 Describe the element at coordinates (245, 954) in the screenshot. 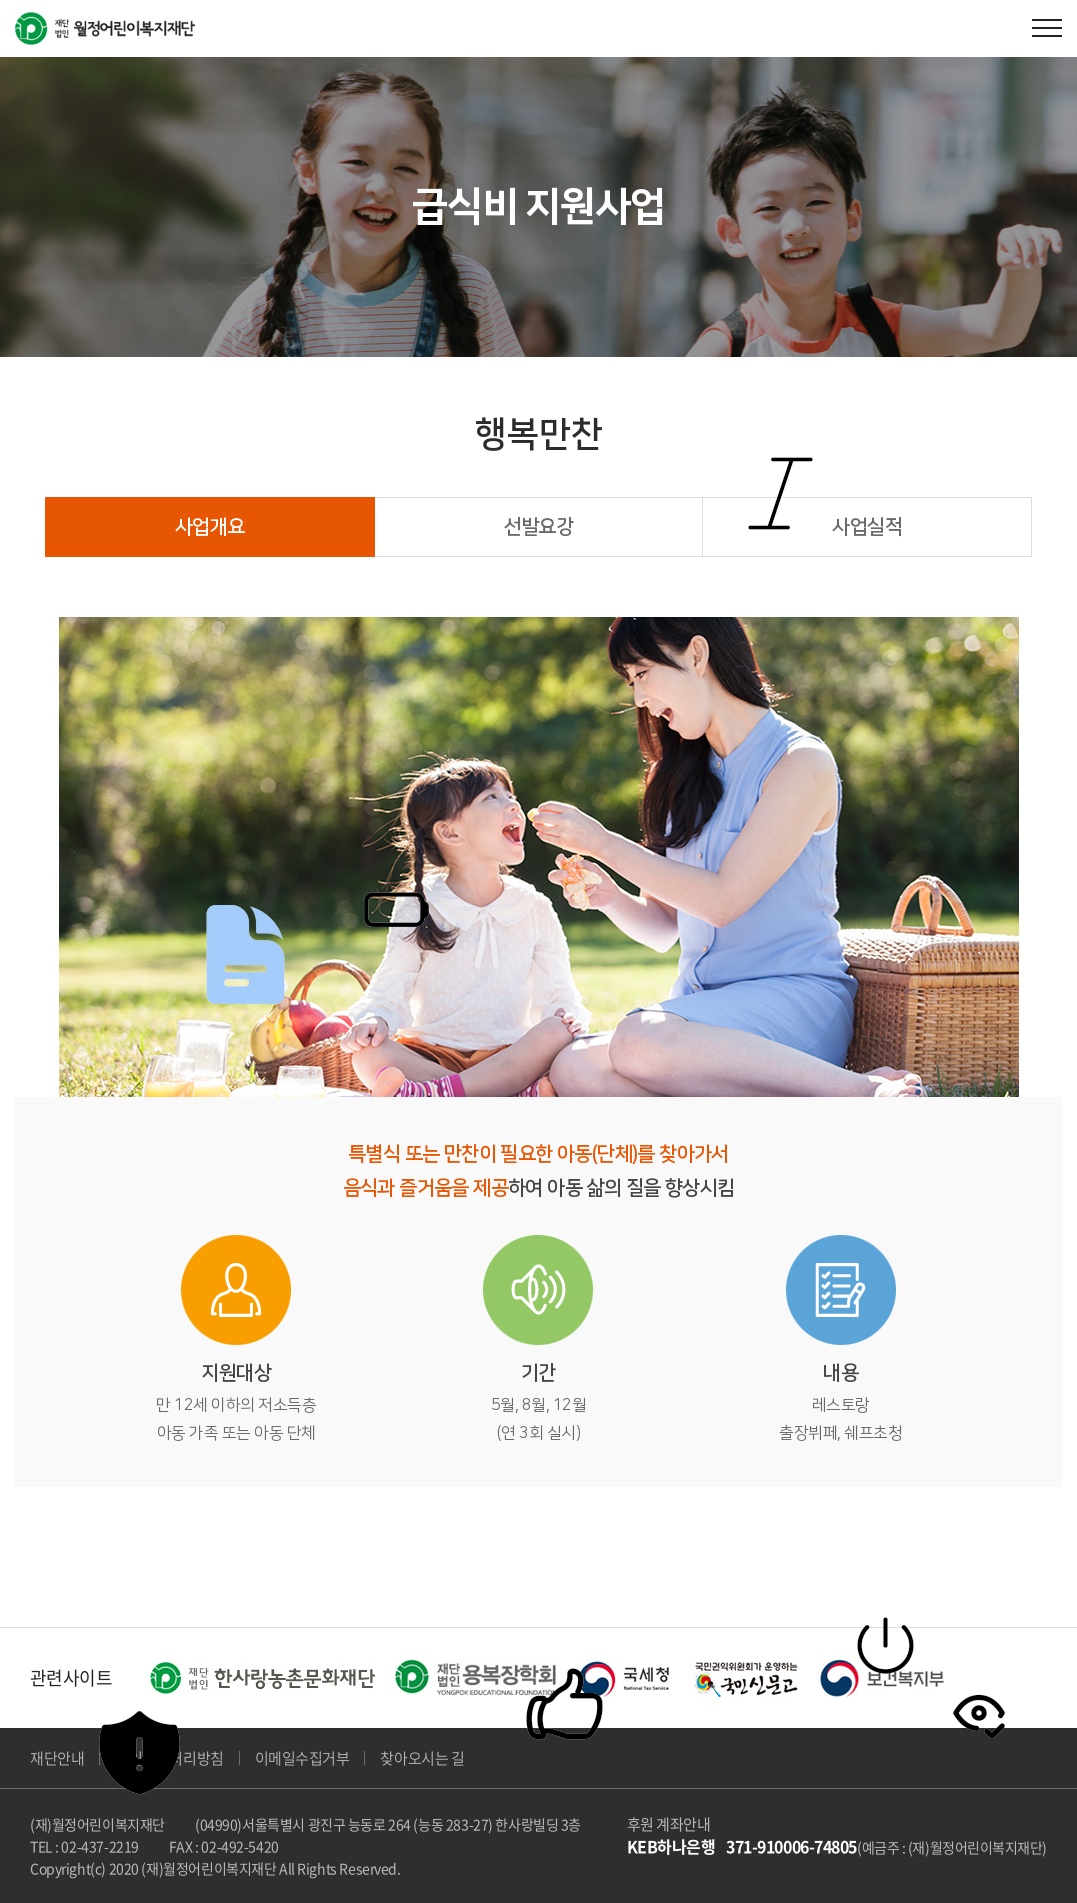

I see `view document details` at that location.